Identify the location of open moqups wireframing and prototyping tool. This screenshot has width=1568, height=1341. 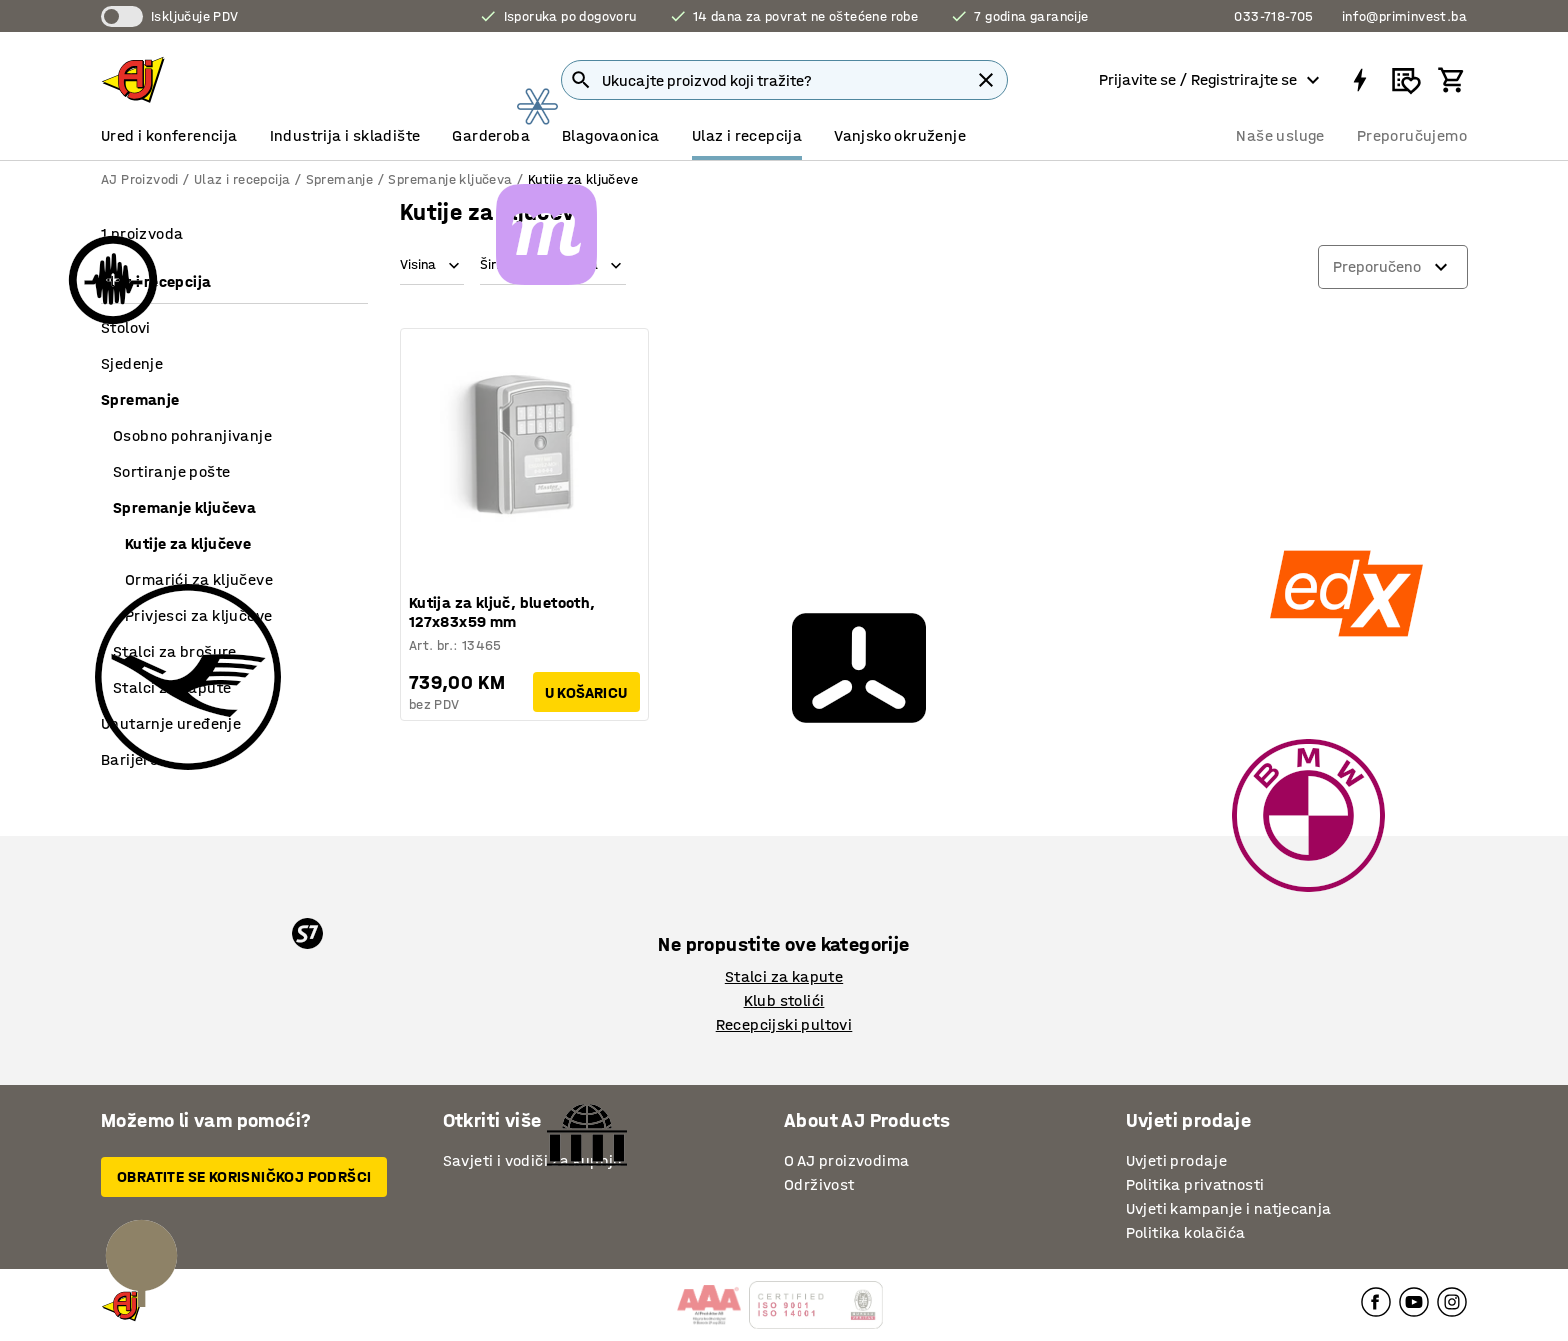
(546, 234).